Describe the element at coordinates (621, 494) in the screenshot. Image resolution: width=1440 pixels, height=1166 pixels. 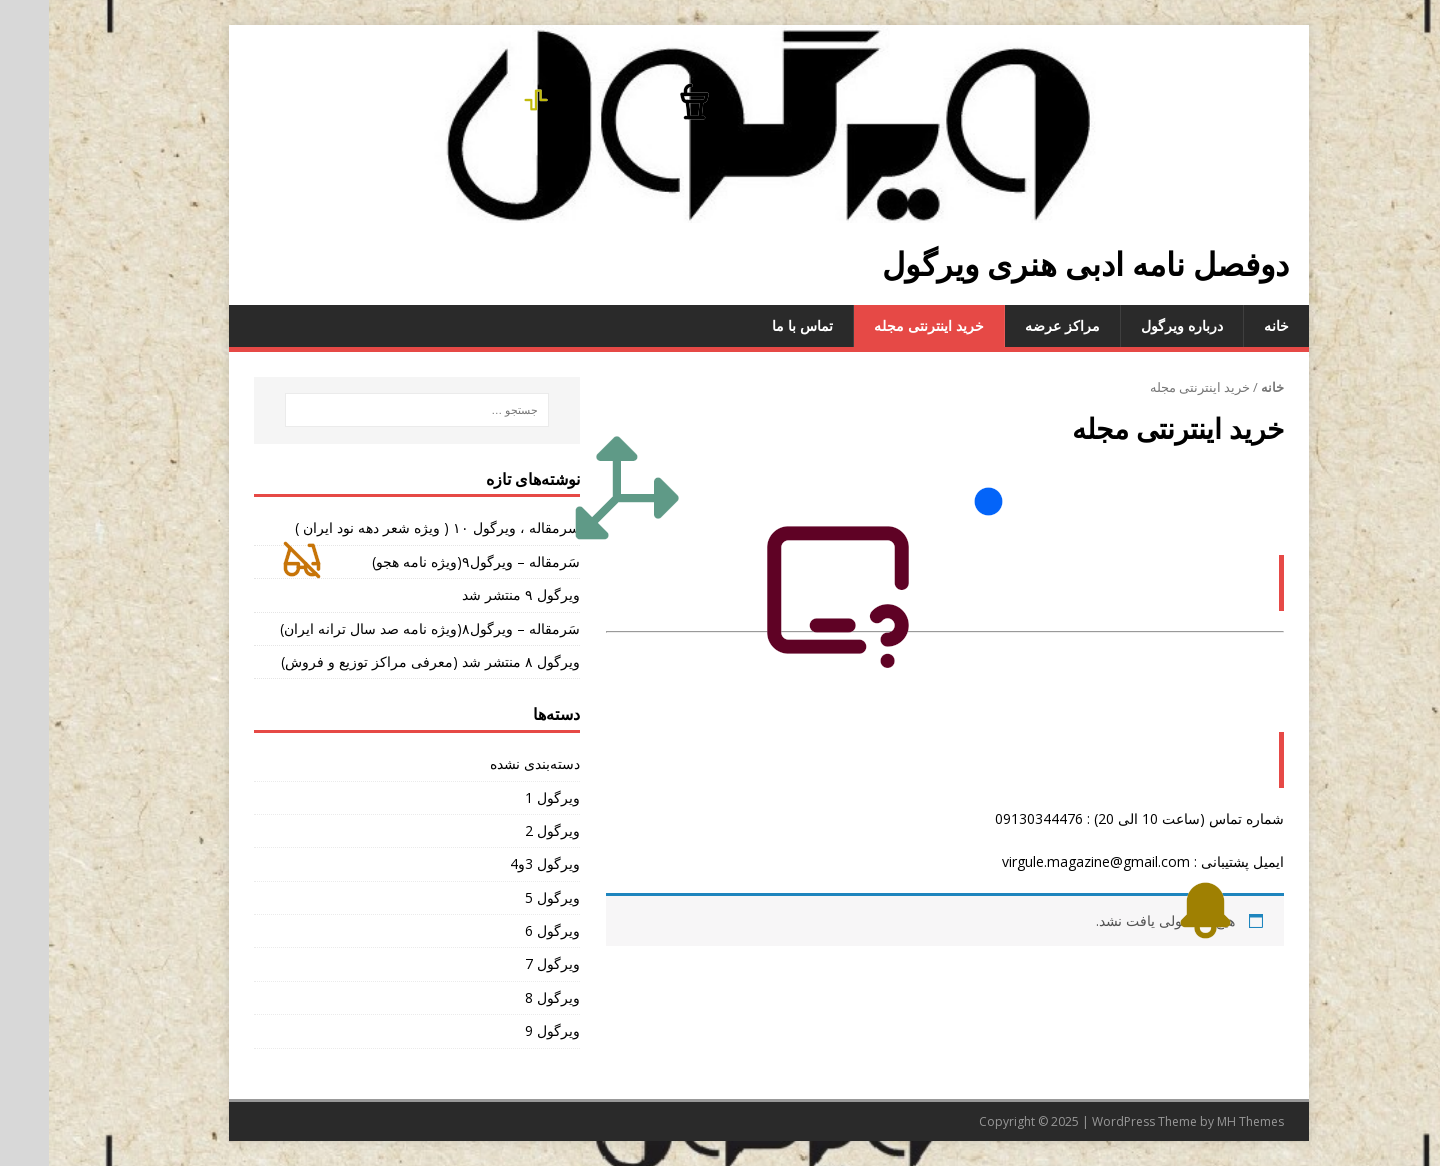
I see `access 3D vector or coordinate tools` at that location.